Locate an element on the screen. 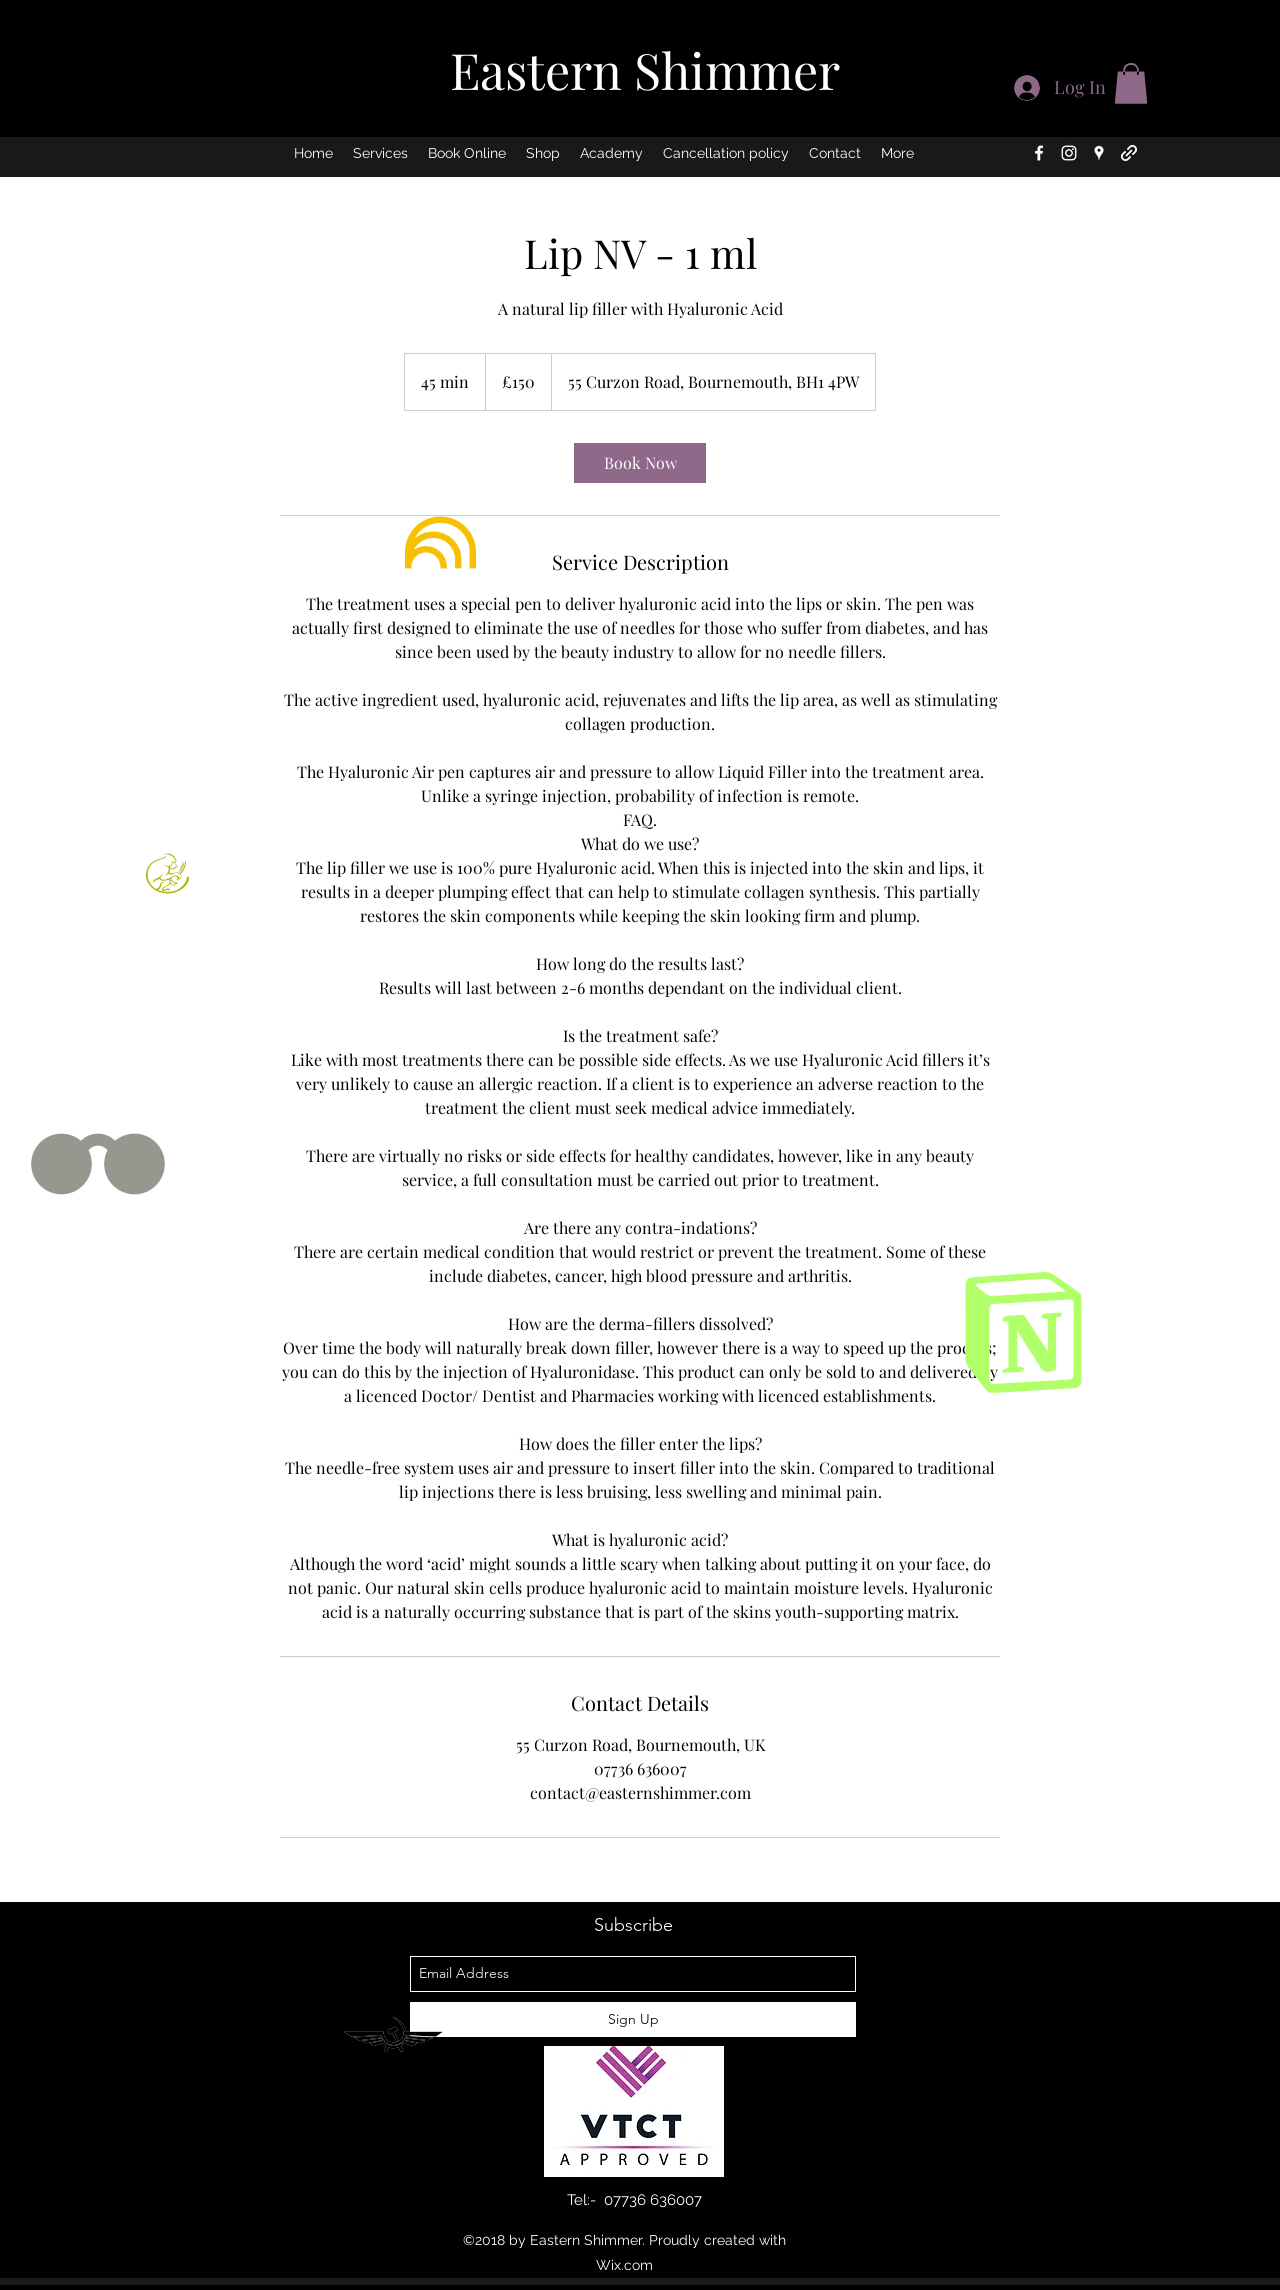  open Notion app is located at coordinates (1023, 1332).